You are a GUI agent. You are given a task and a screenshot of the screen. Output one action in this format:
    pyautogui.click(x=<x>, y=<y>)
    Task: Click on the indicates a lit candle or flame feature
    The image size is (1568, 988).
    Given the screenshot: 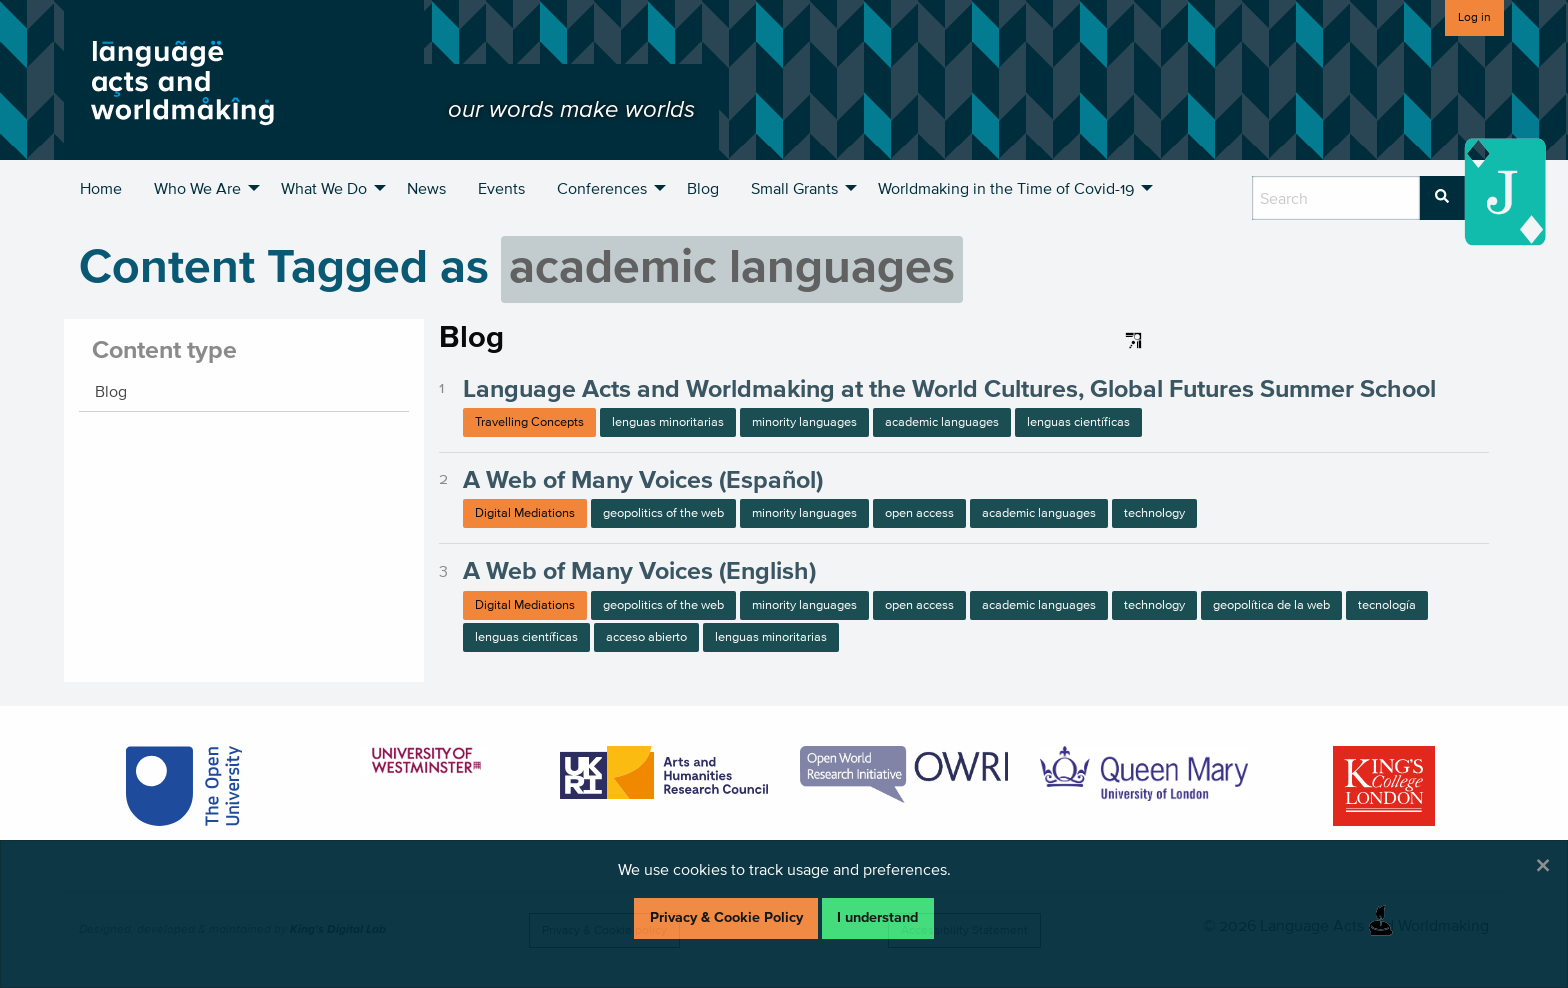 What is the action you would take?
    pyautogui.click(x=1380, y=920)
    